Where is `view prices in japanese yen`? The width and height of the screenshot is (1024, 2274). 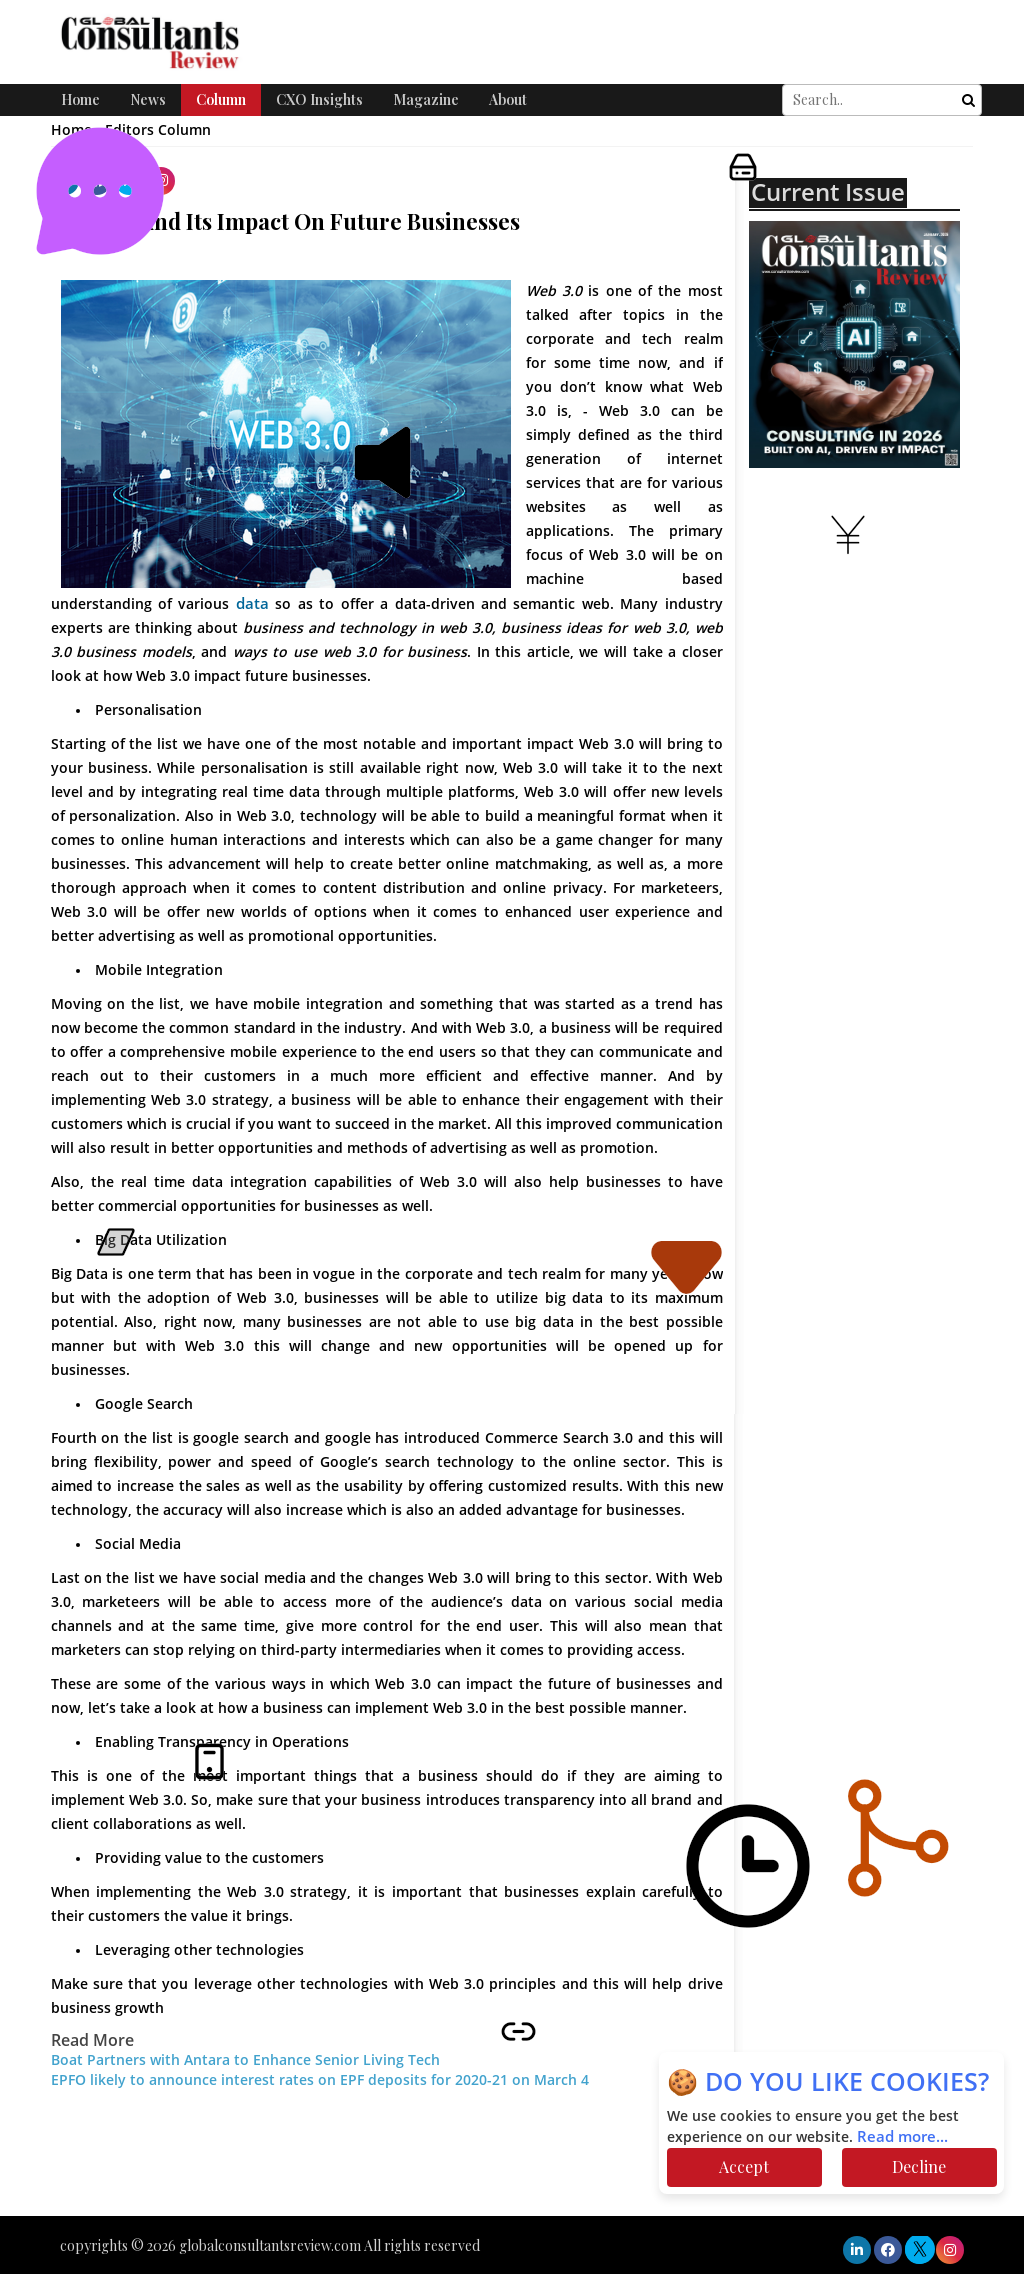
view prices in japanese yen is located at coordinates (848, 534).